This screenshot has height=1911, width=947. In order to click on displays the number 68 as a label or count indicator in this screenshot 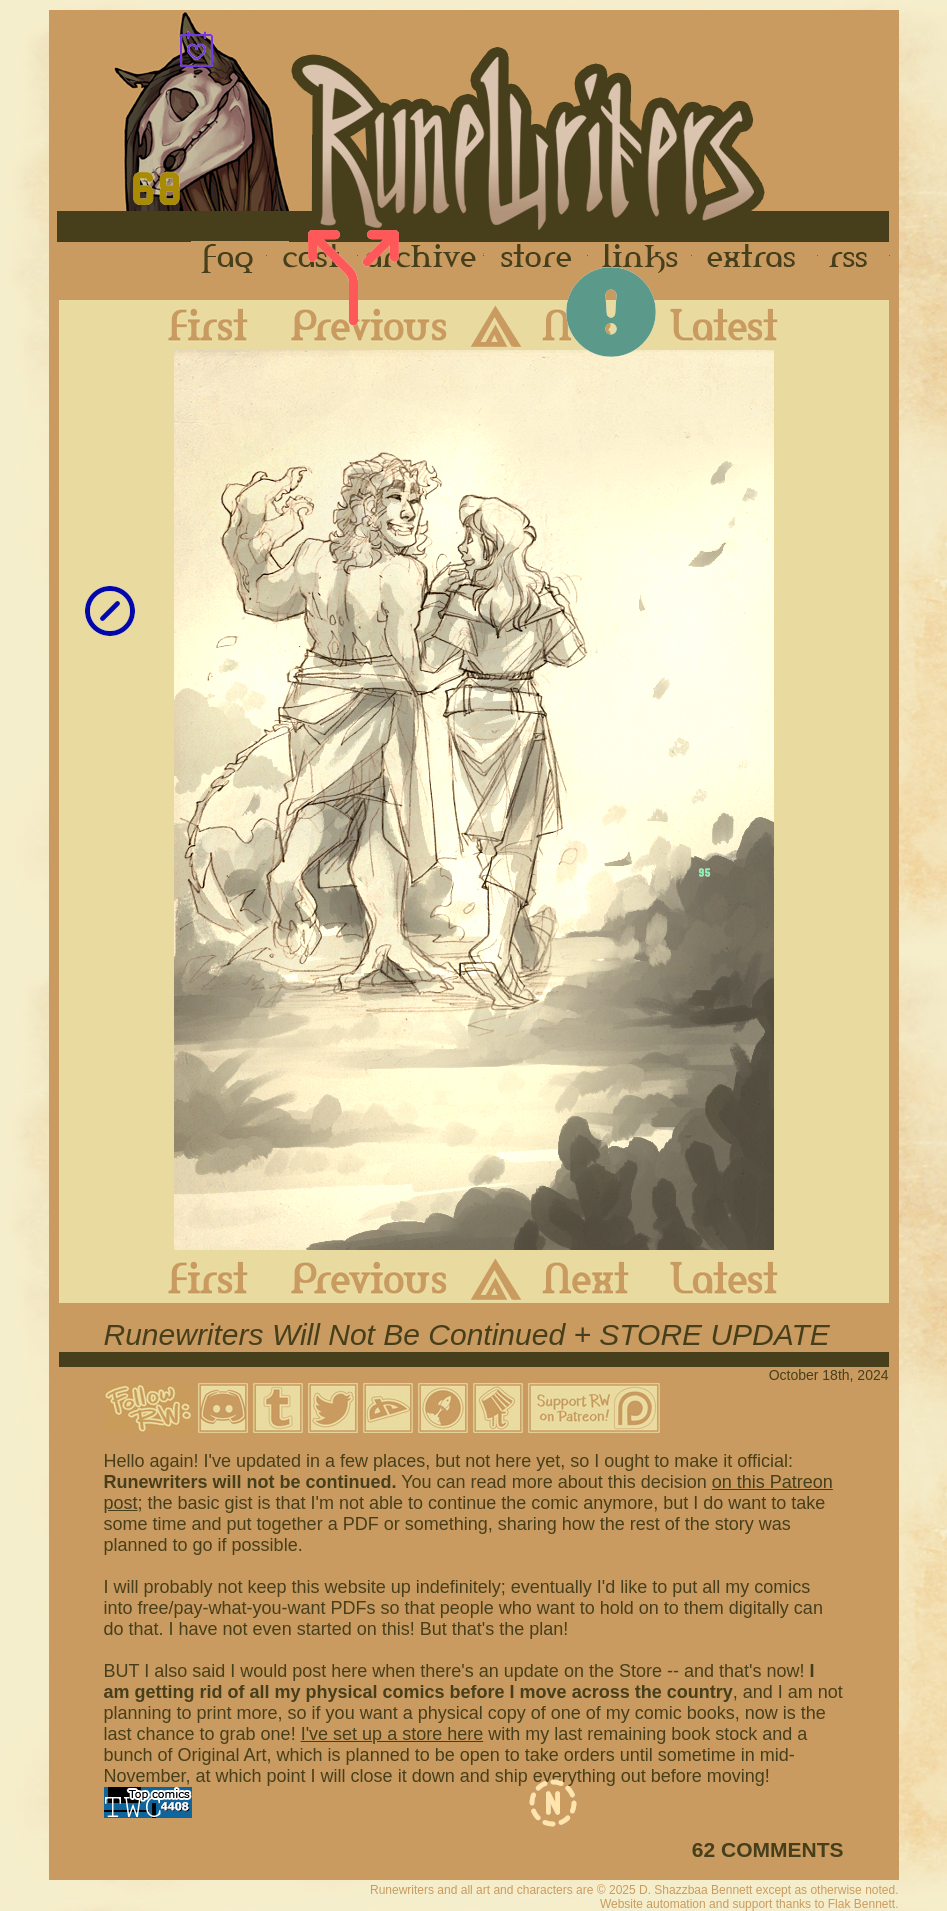, I will do `click(156, 188)`.